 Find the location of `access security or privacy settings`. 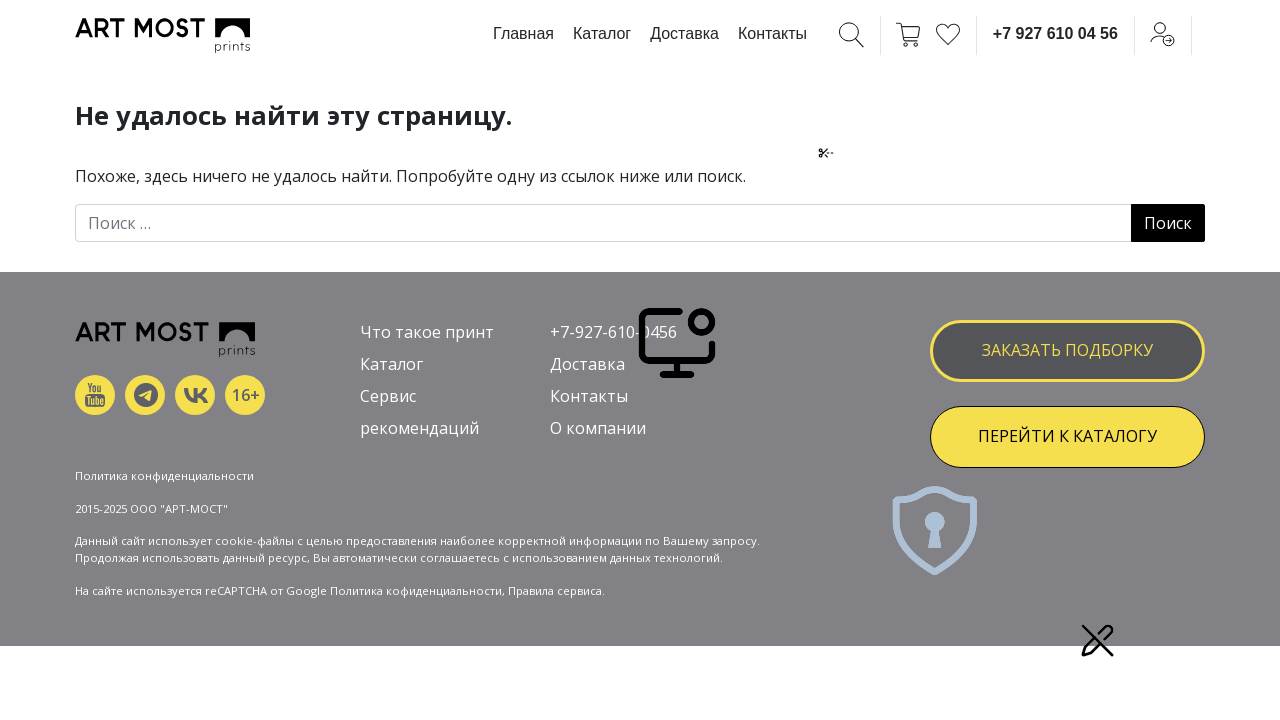

access security or privacy settings is located at coordinates (931, 531).